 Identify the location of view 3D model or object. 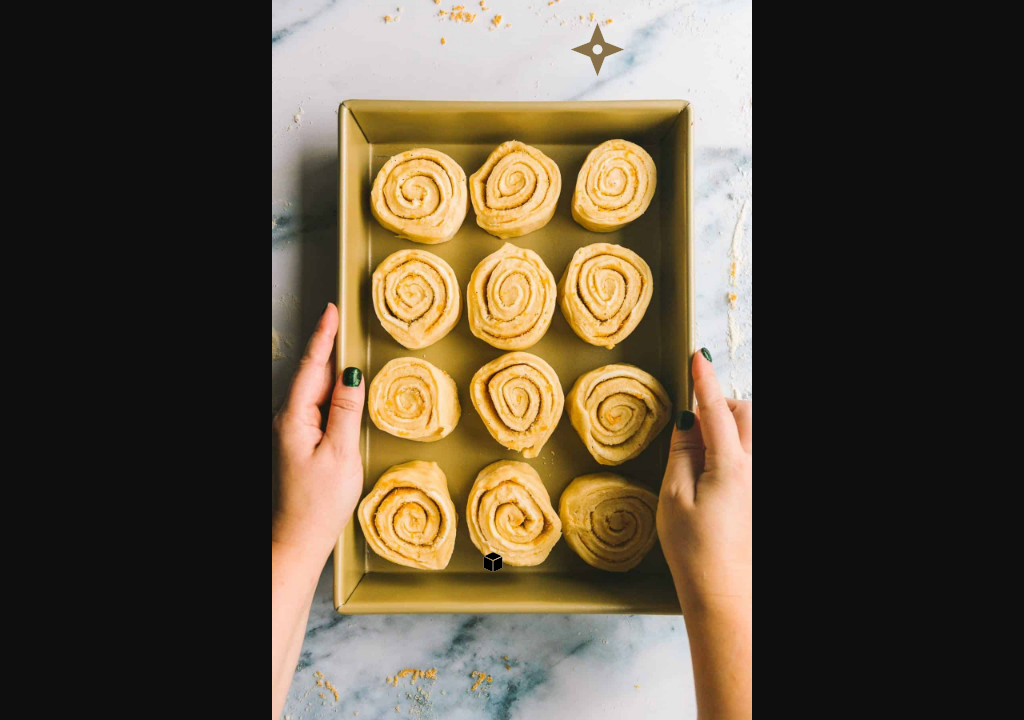
(493, 562).